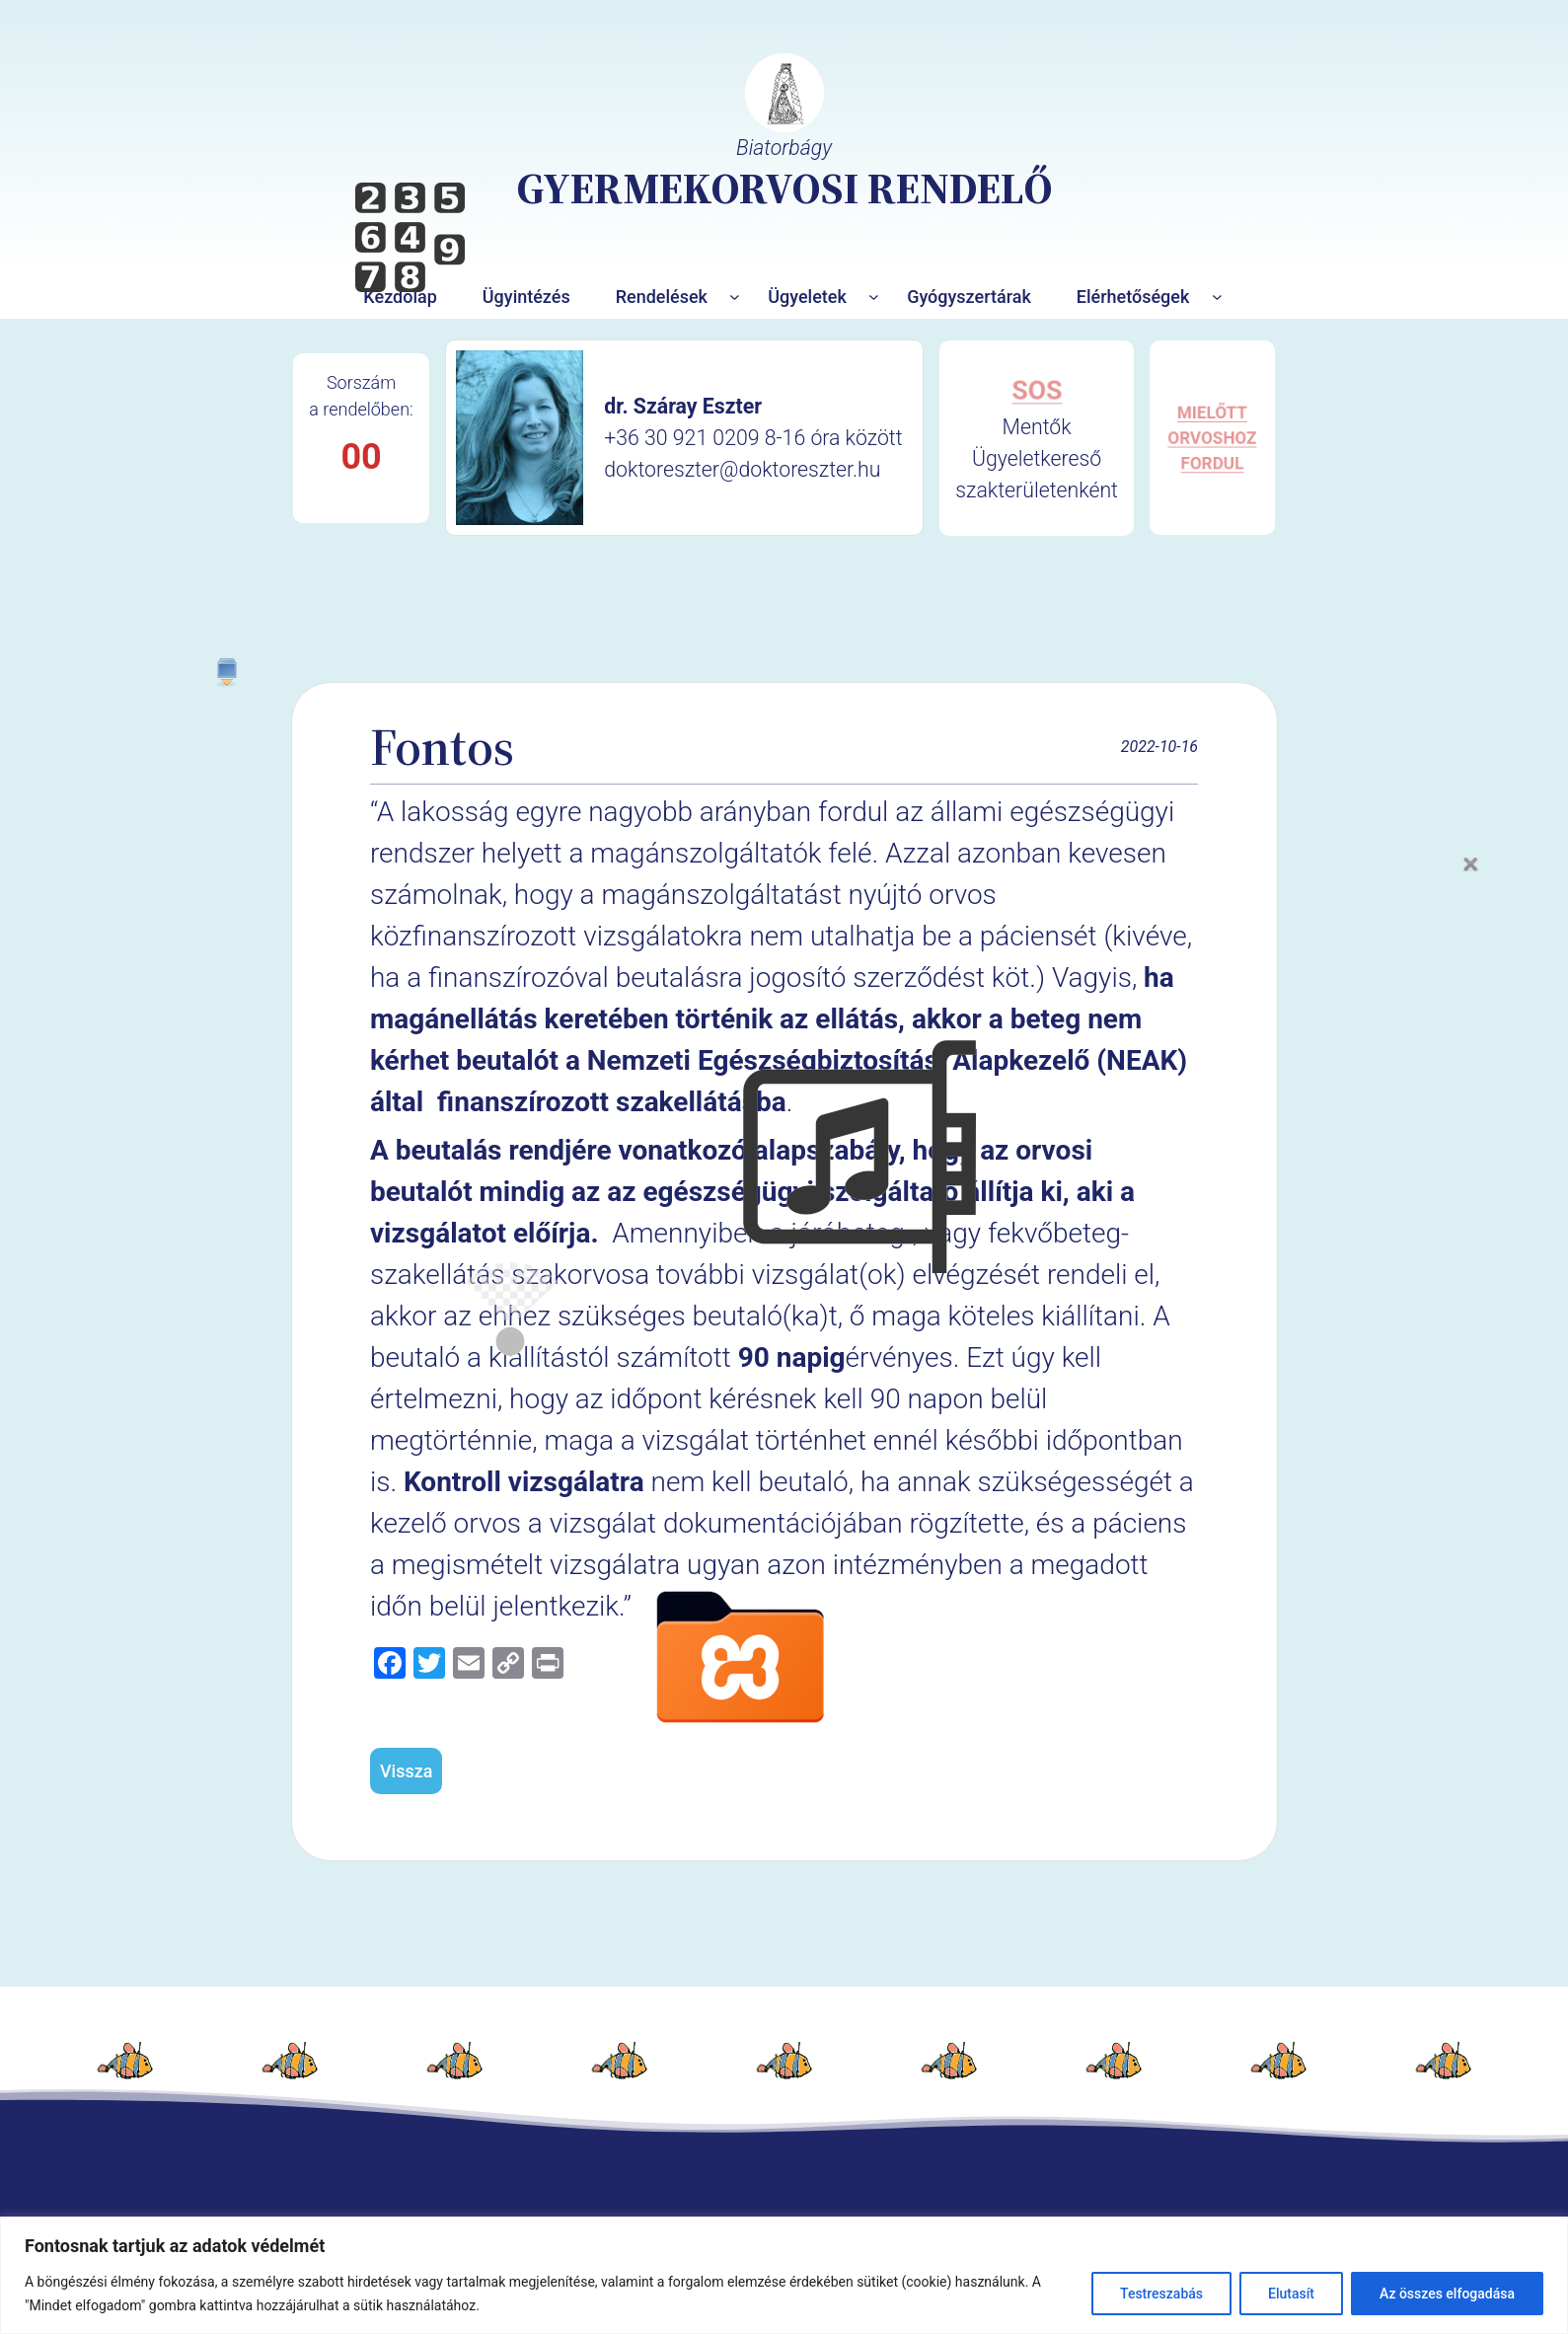 This screenshot has height=2334, width=1568. What do you see at coordinates (227, 673) in the screenshot?
I see `insert an object or embed content` at bounding box center [227, 673].